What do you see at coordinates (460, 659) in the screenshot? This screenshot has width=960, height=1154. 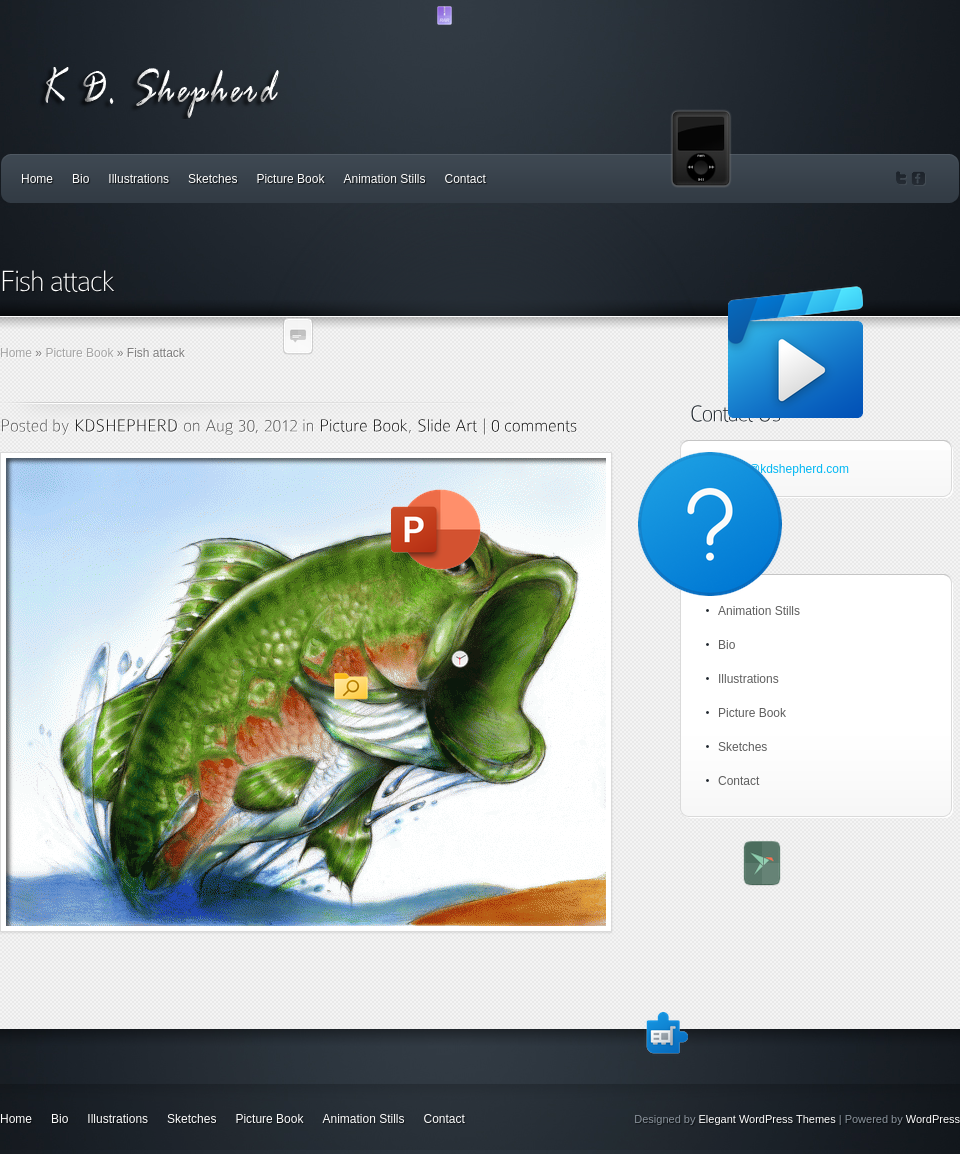 I see `open date and time settings` at bounding box center [460, 659].